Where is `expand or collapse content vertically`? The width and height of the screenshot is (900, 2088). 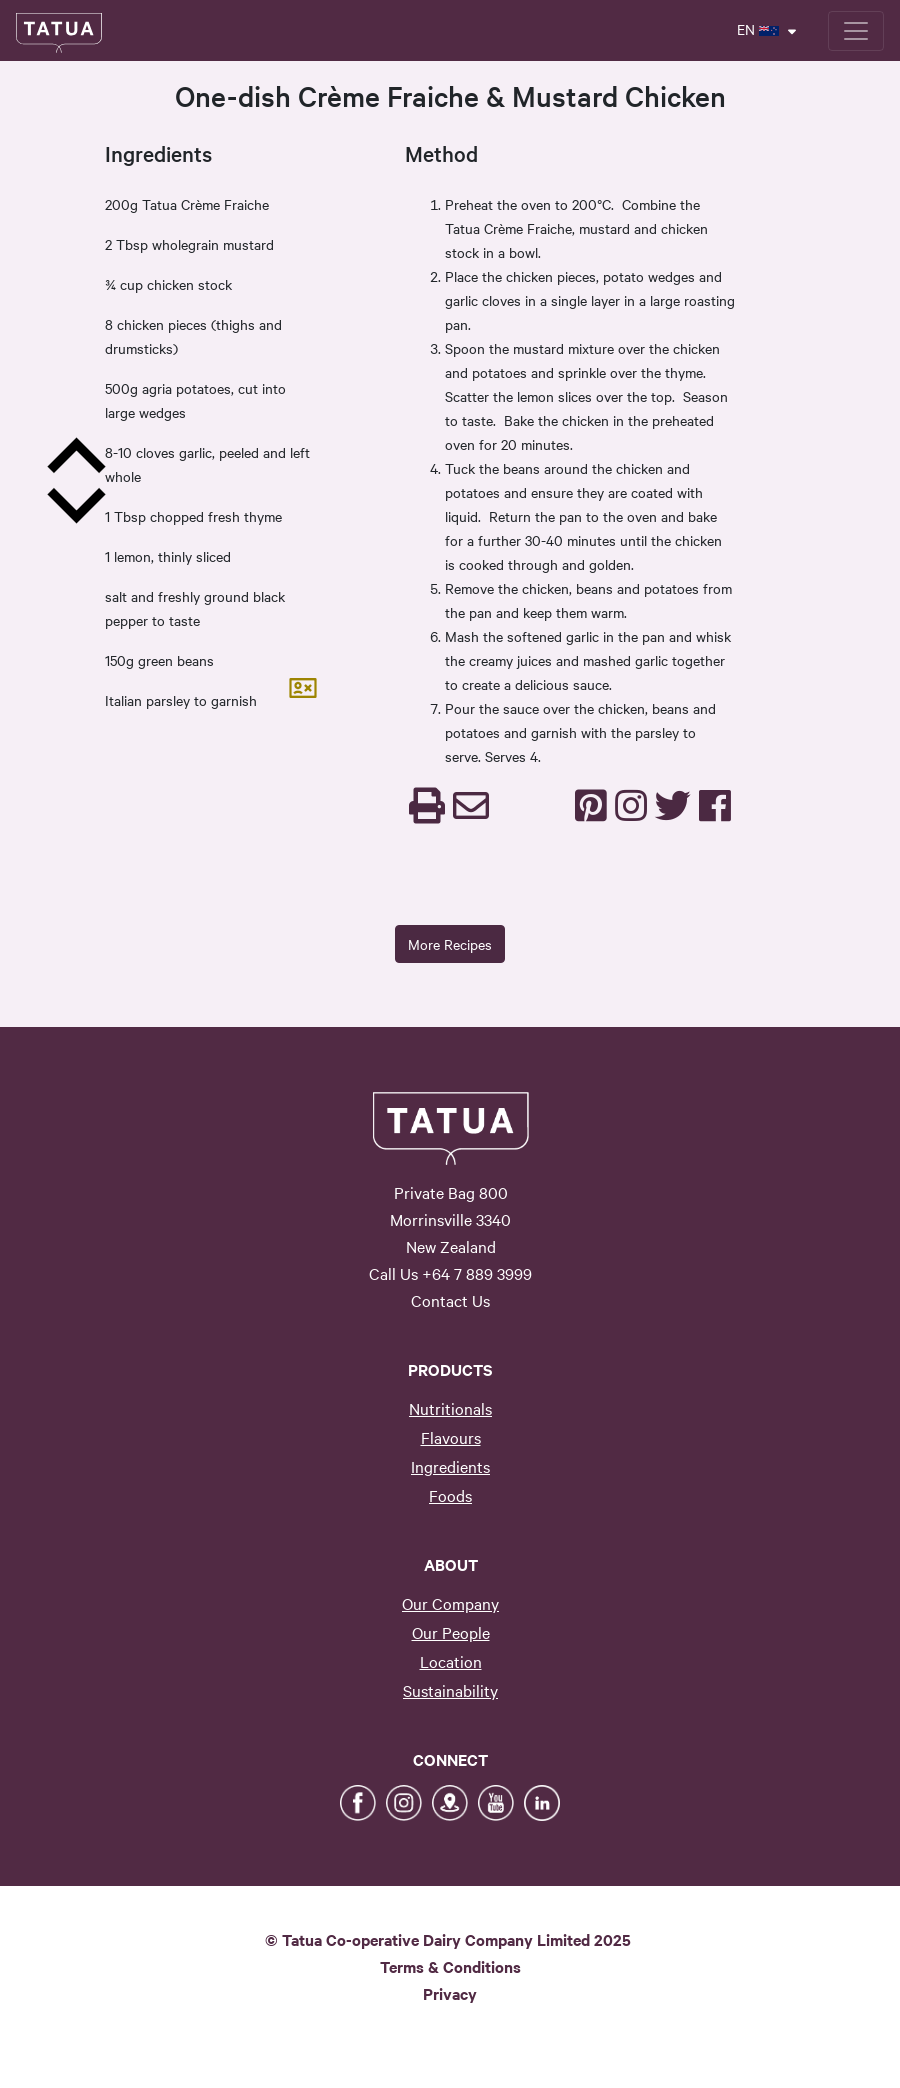
expand or collapse content vertically is located at coordinates (76, 480).